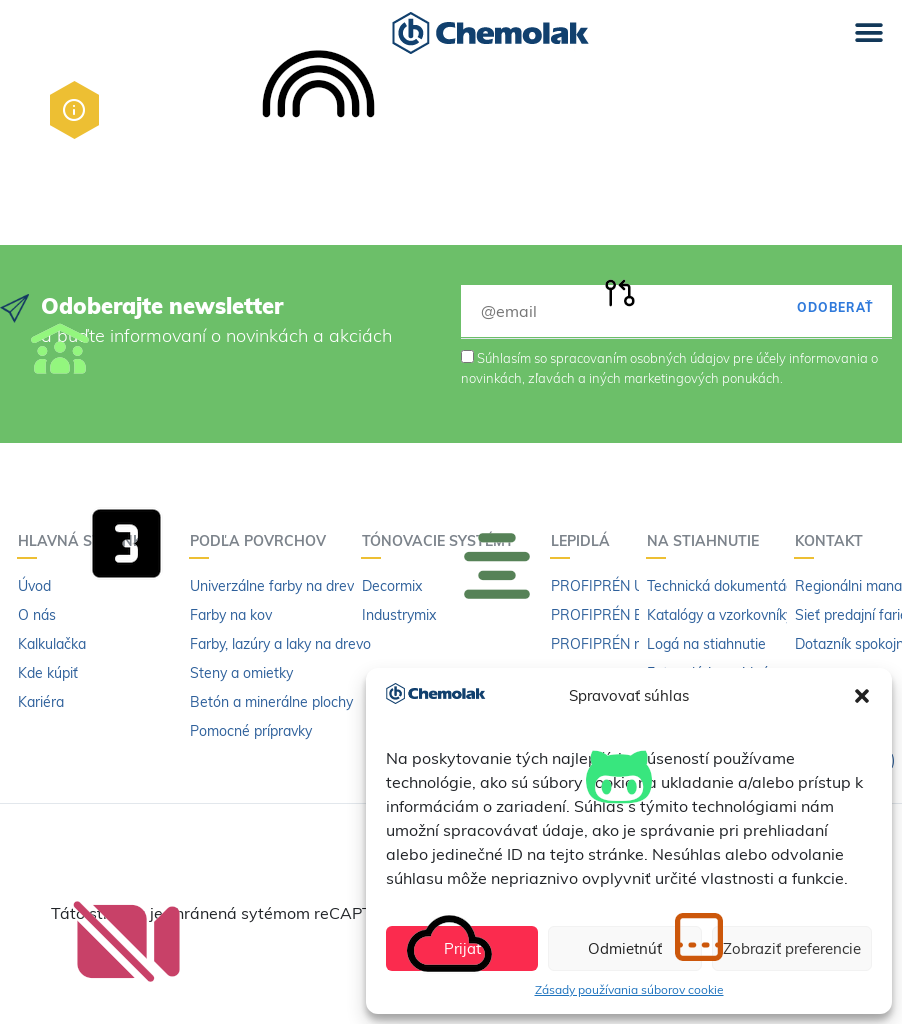 This screenshot has width=902, height=1024. Describe the element at coordinates (699, 937) in the screenshot. I see `toggle bottom navigation bar off` at that location.